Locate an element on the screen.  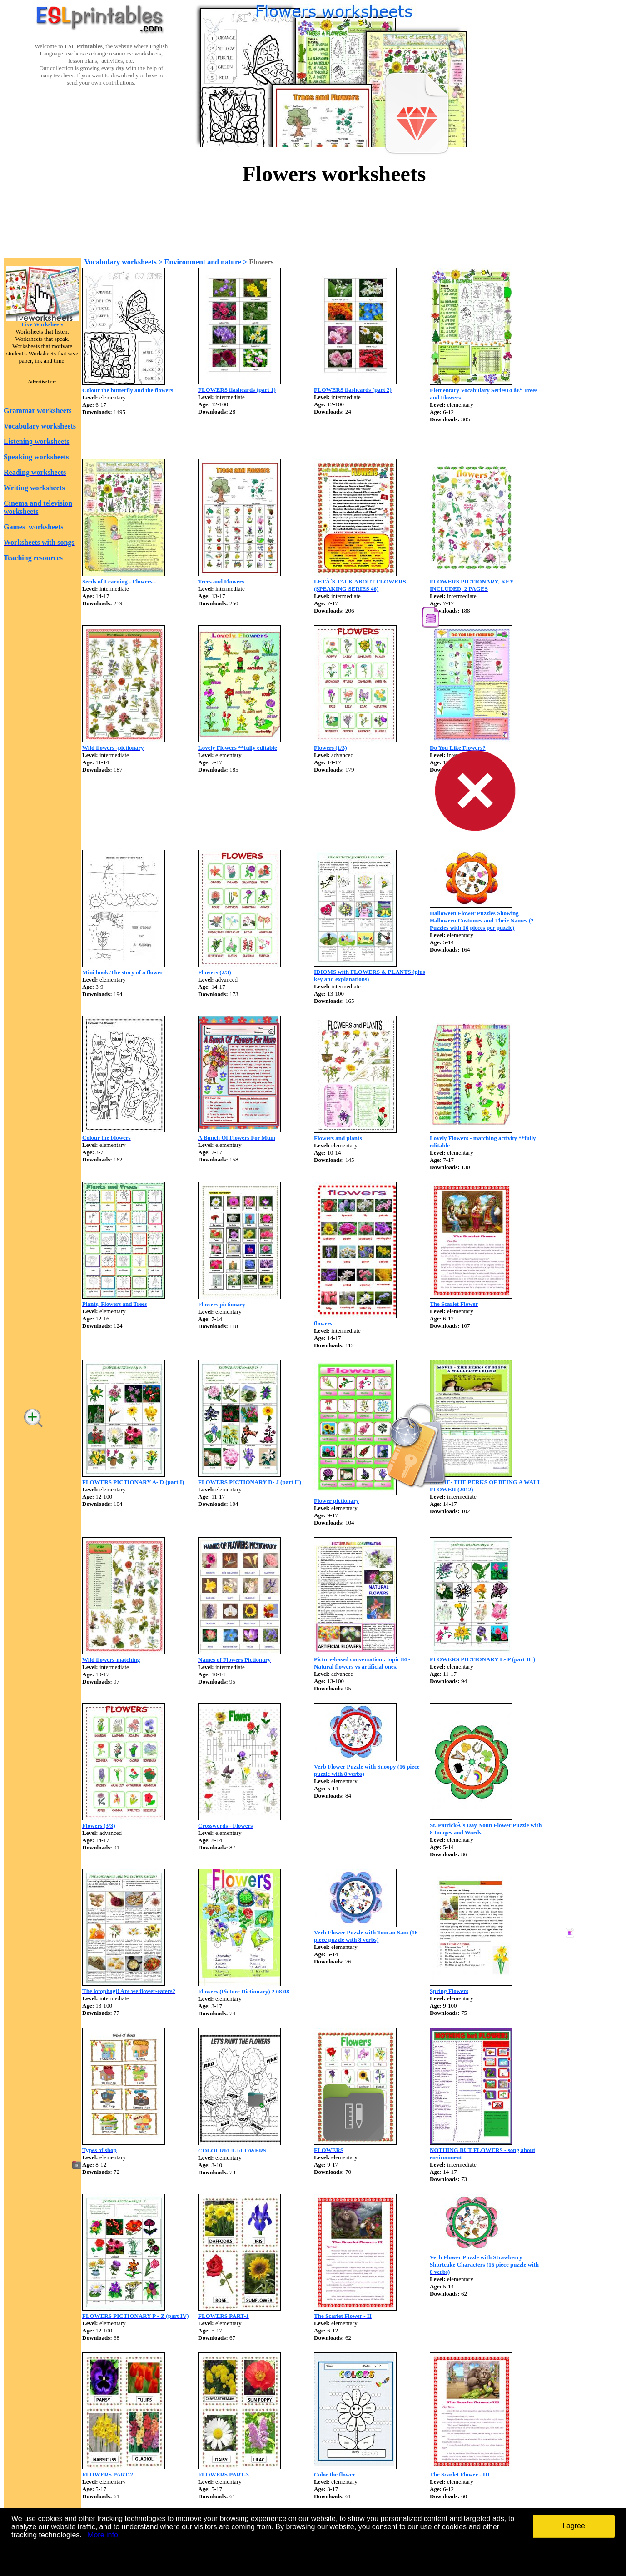
create a new folder is located at coordinates (256, 2099).